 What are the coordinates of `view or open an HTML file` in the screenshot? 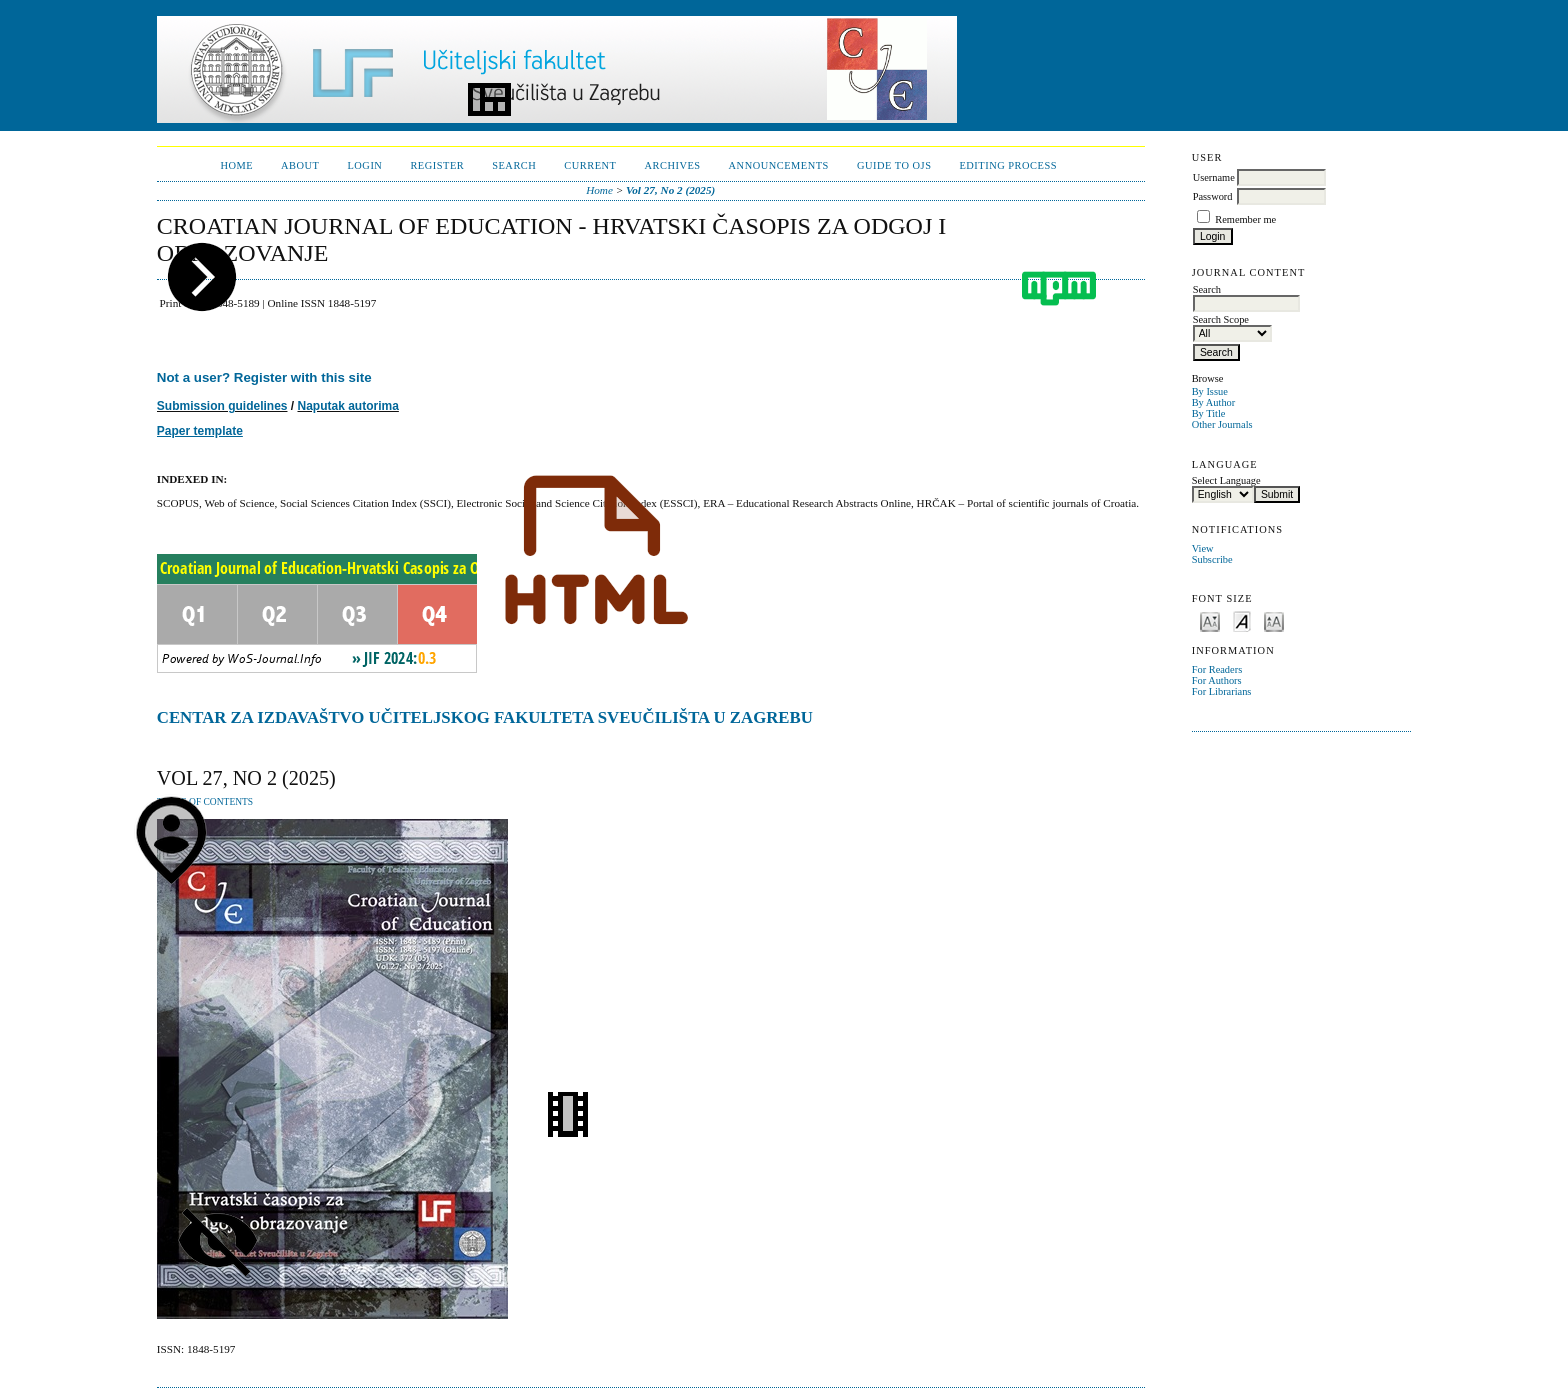 It's located at (592, 556).